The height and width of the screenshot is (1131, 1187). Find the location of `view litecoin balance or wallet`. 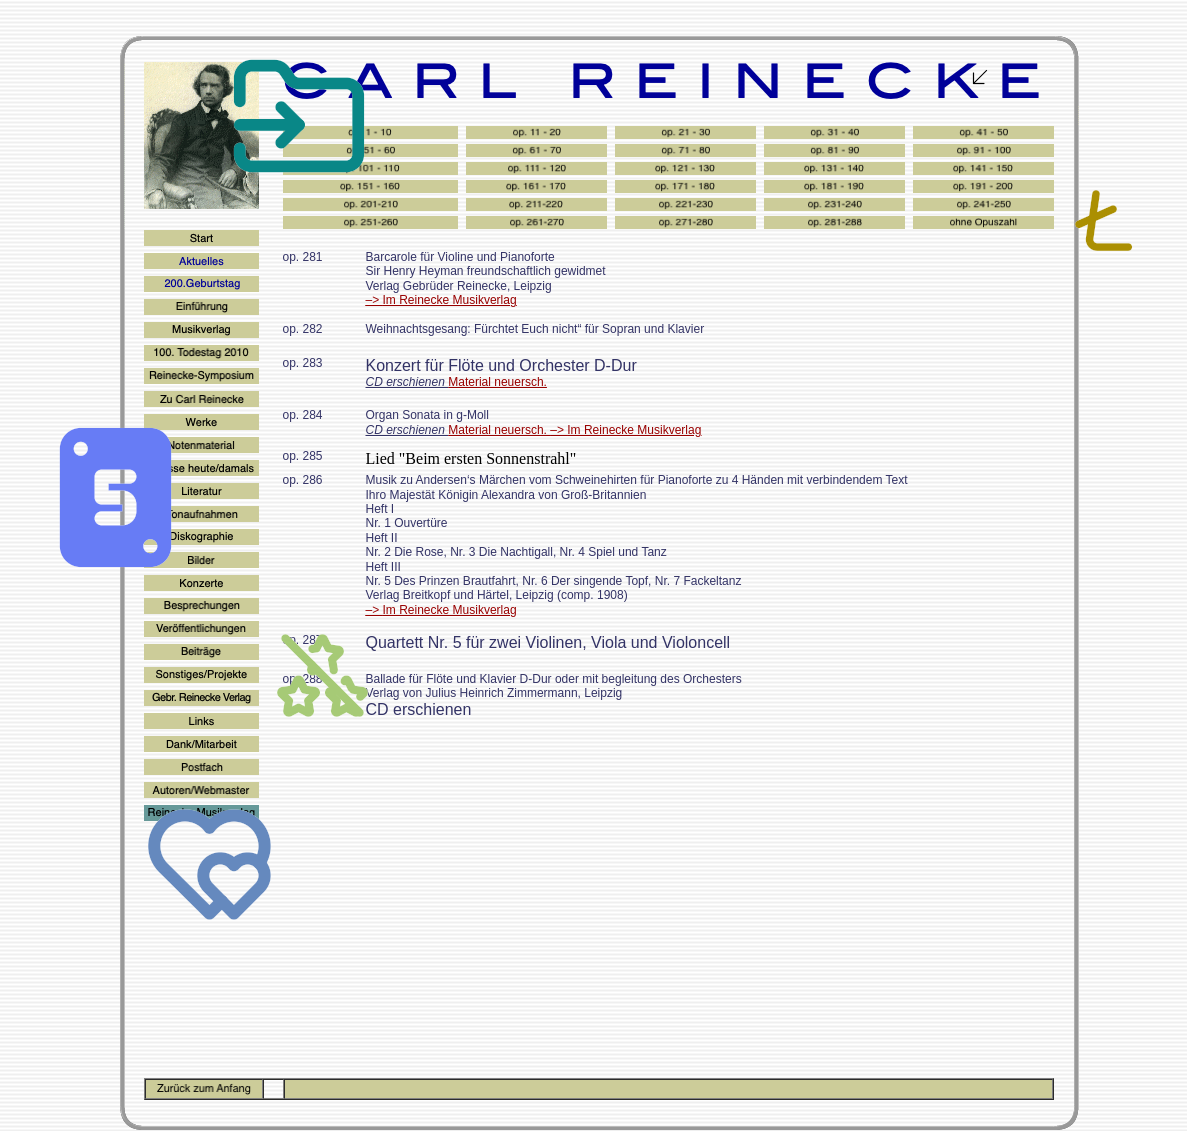

view litecoin balance or wallet is located at coordinates (1105, 220).